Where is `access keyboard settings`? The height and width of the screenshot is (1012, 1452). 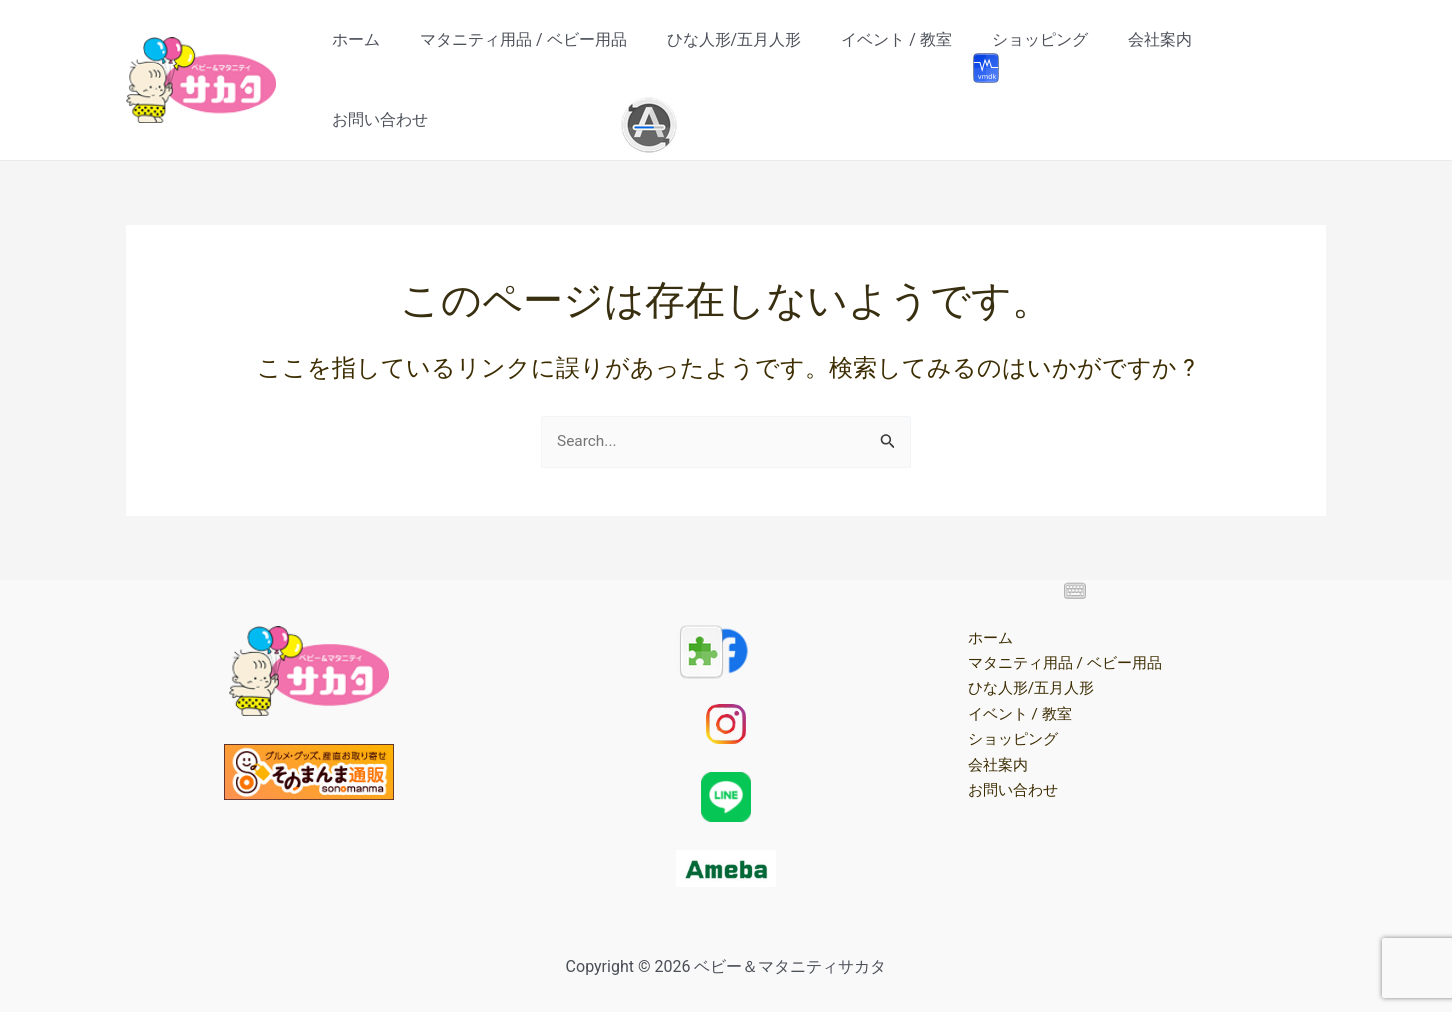 access keyboard settings is located at coordinates (1075, 591).